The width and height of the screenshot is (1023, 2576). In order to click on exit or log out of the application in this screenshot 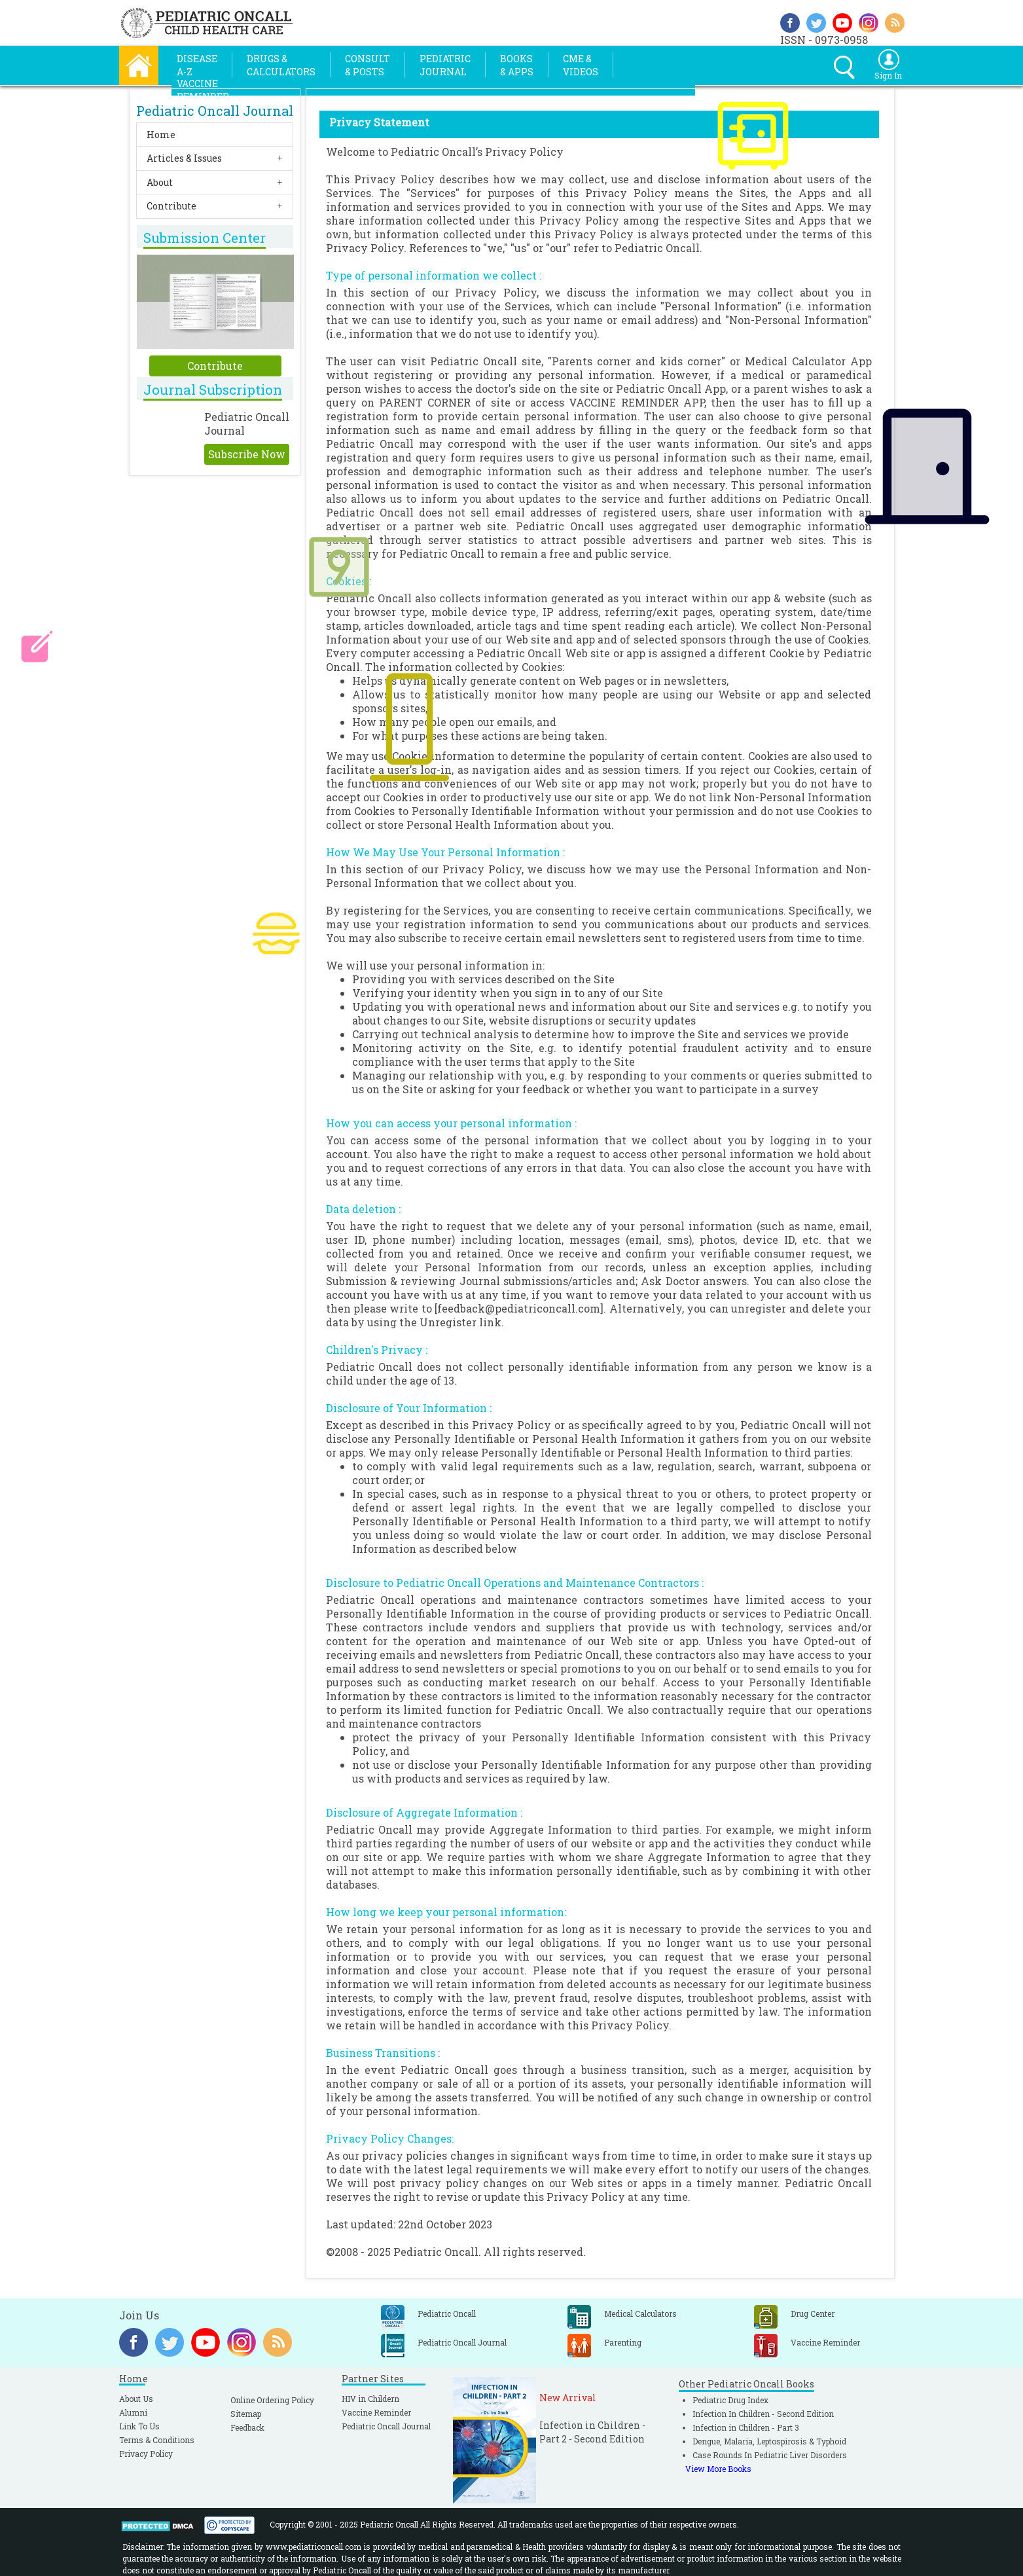, I will do `click(927, 466)`.